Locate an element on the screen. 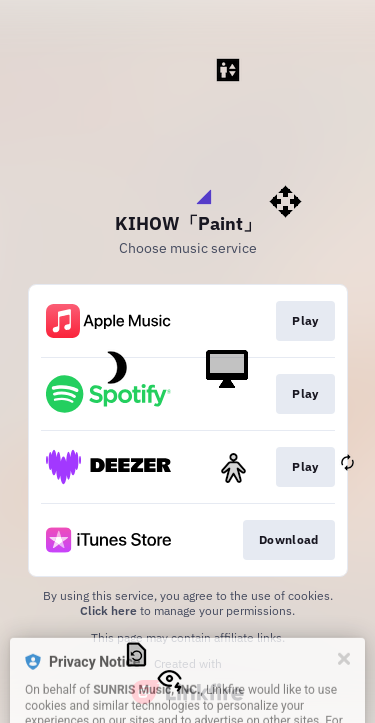 The image size is (375, 723). move or drag this element freely is located at coordinates (285, 201).